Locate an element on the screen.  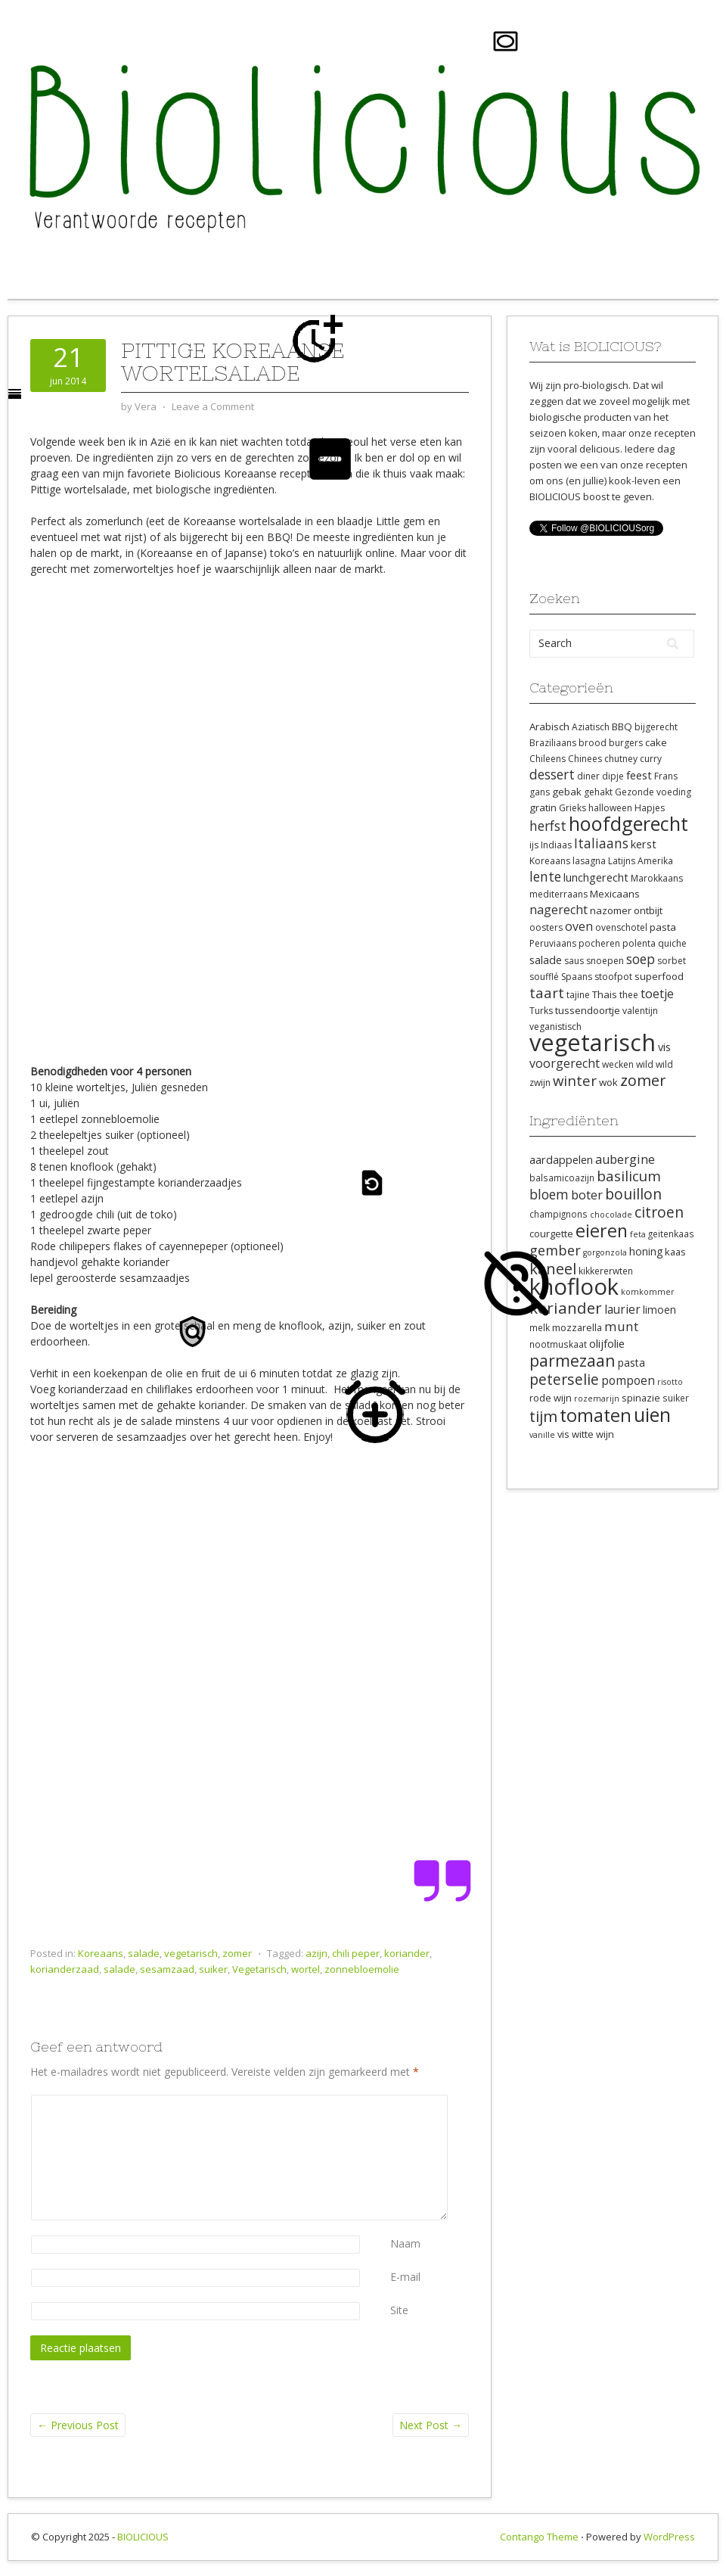
split view horizontally is located at coordinates (14, 394).